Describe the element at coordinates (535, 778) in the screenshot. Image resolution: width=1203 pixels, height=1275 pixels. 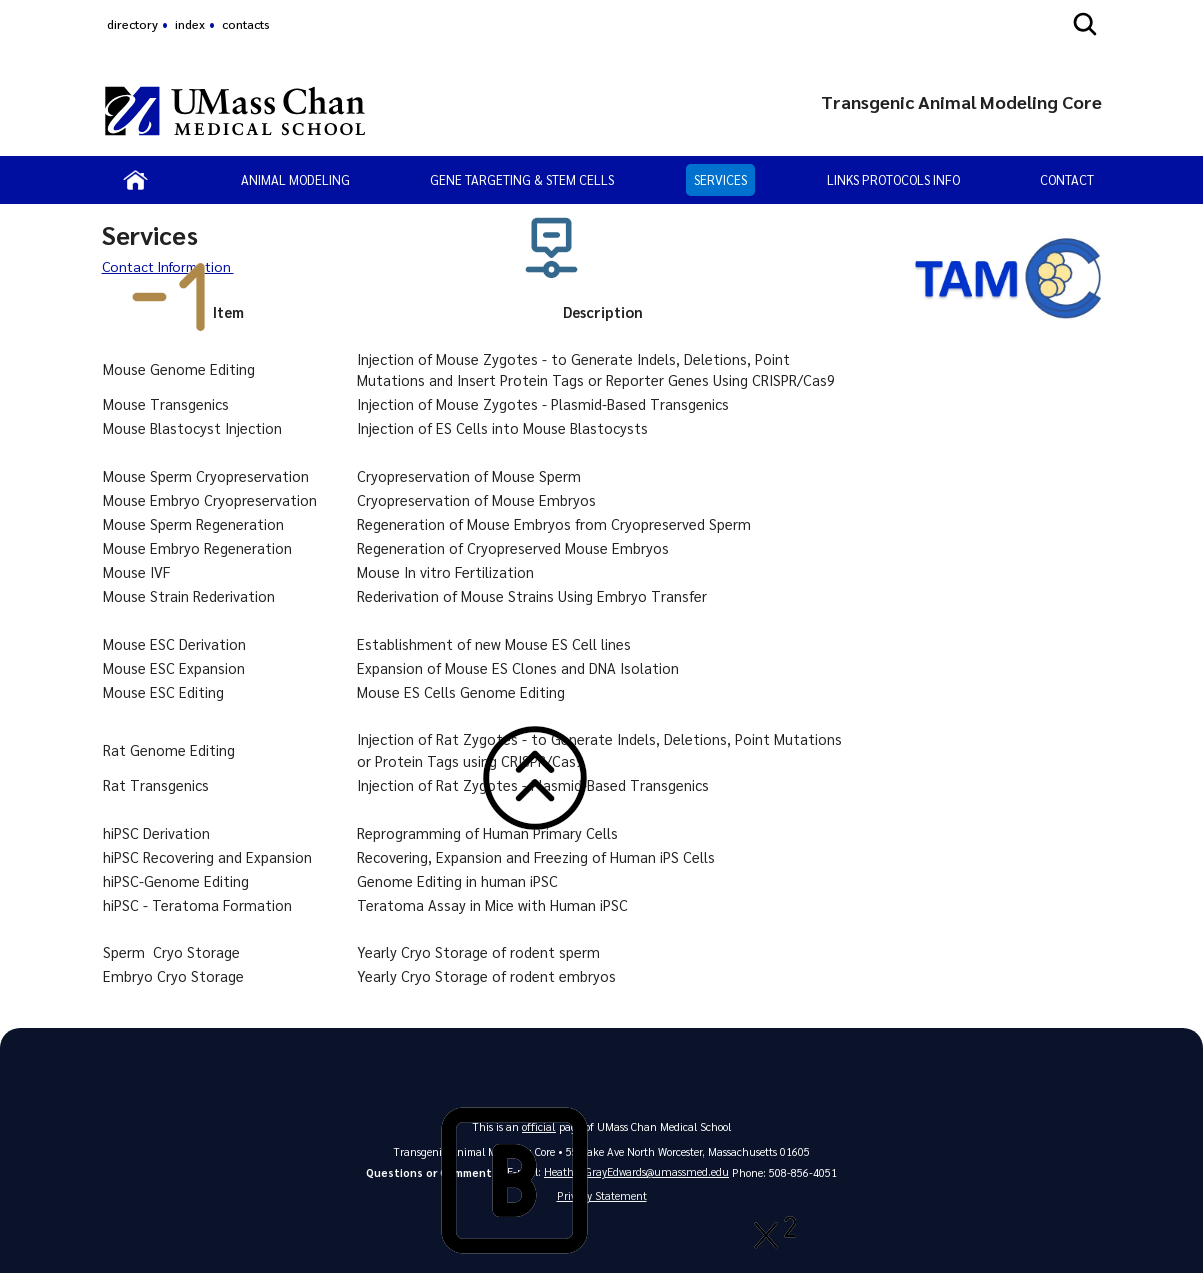
I see `scroll to top of page` at that location.